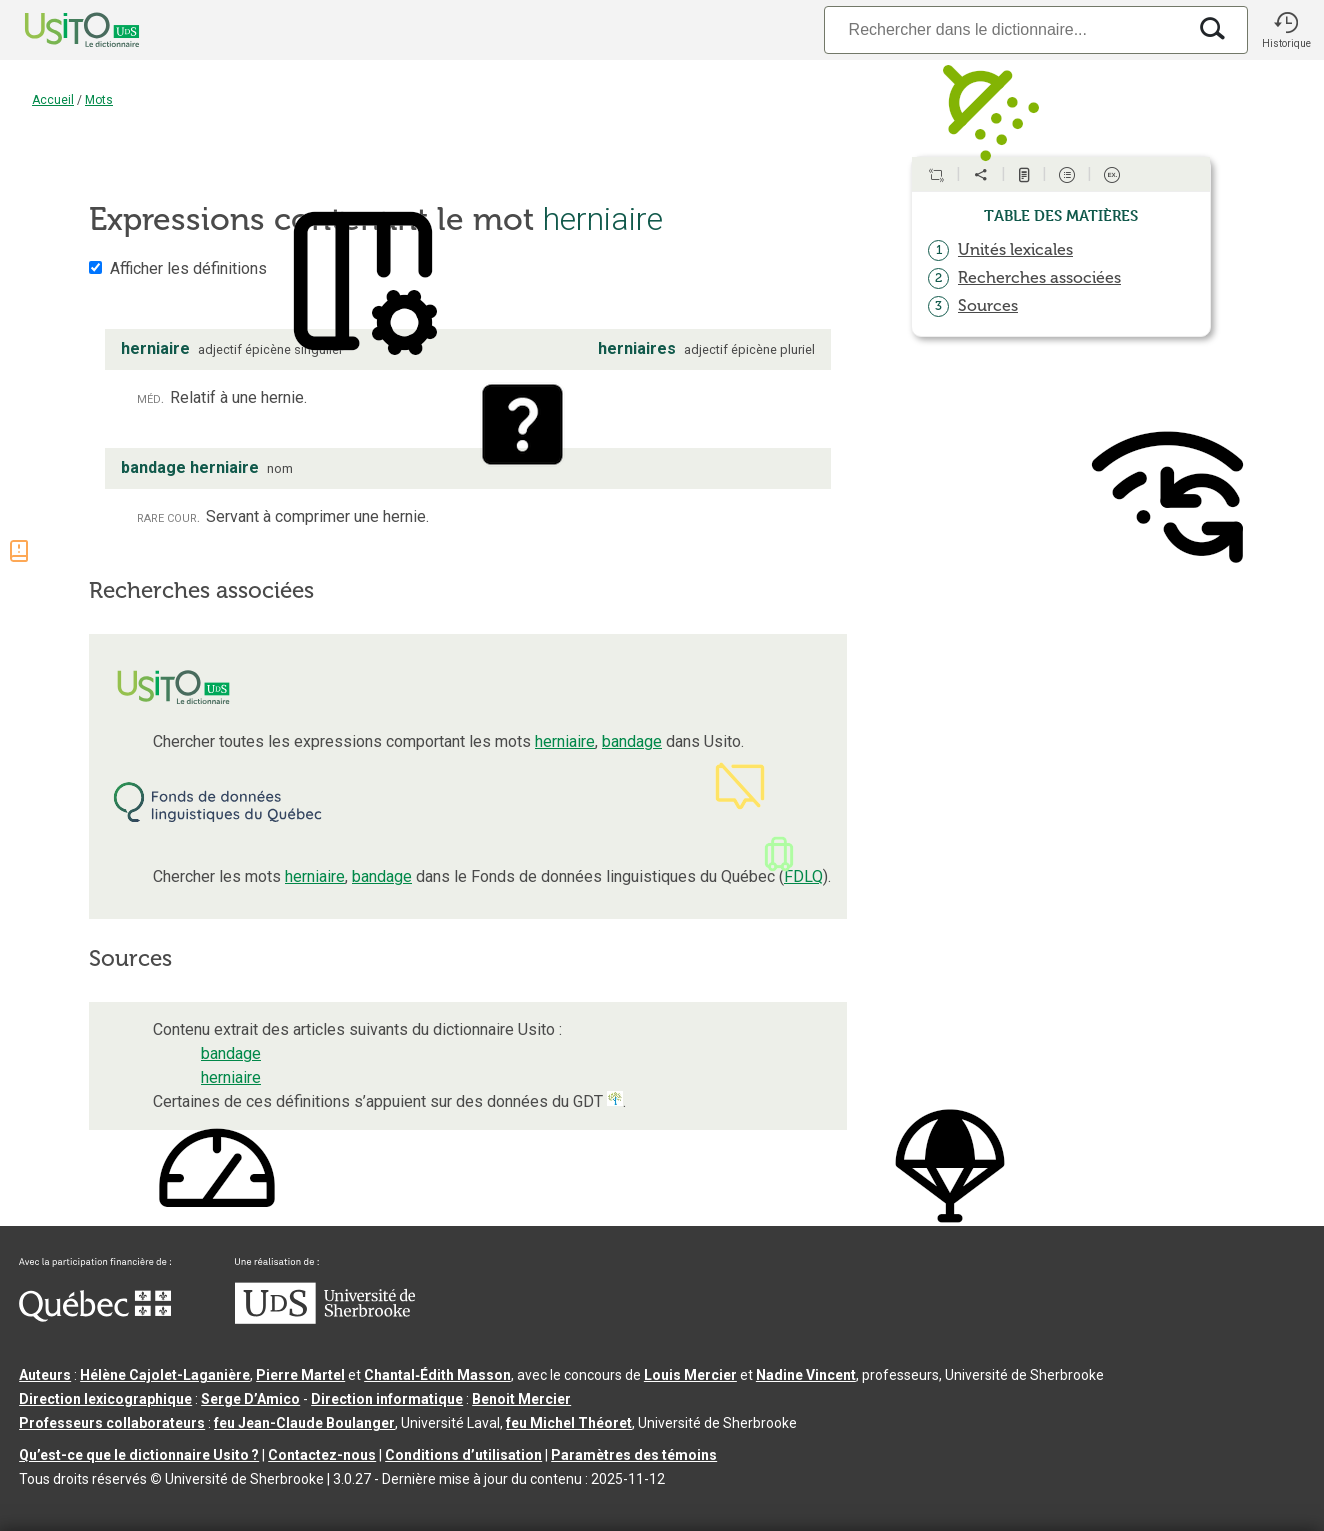 This screenshot has height=1531, width=1324. Describe the element at coordinates (950, 1168) in the screenshot. I see `access emergency or backup features` at that location.